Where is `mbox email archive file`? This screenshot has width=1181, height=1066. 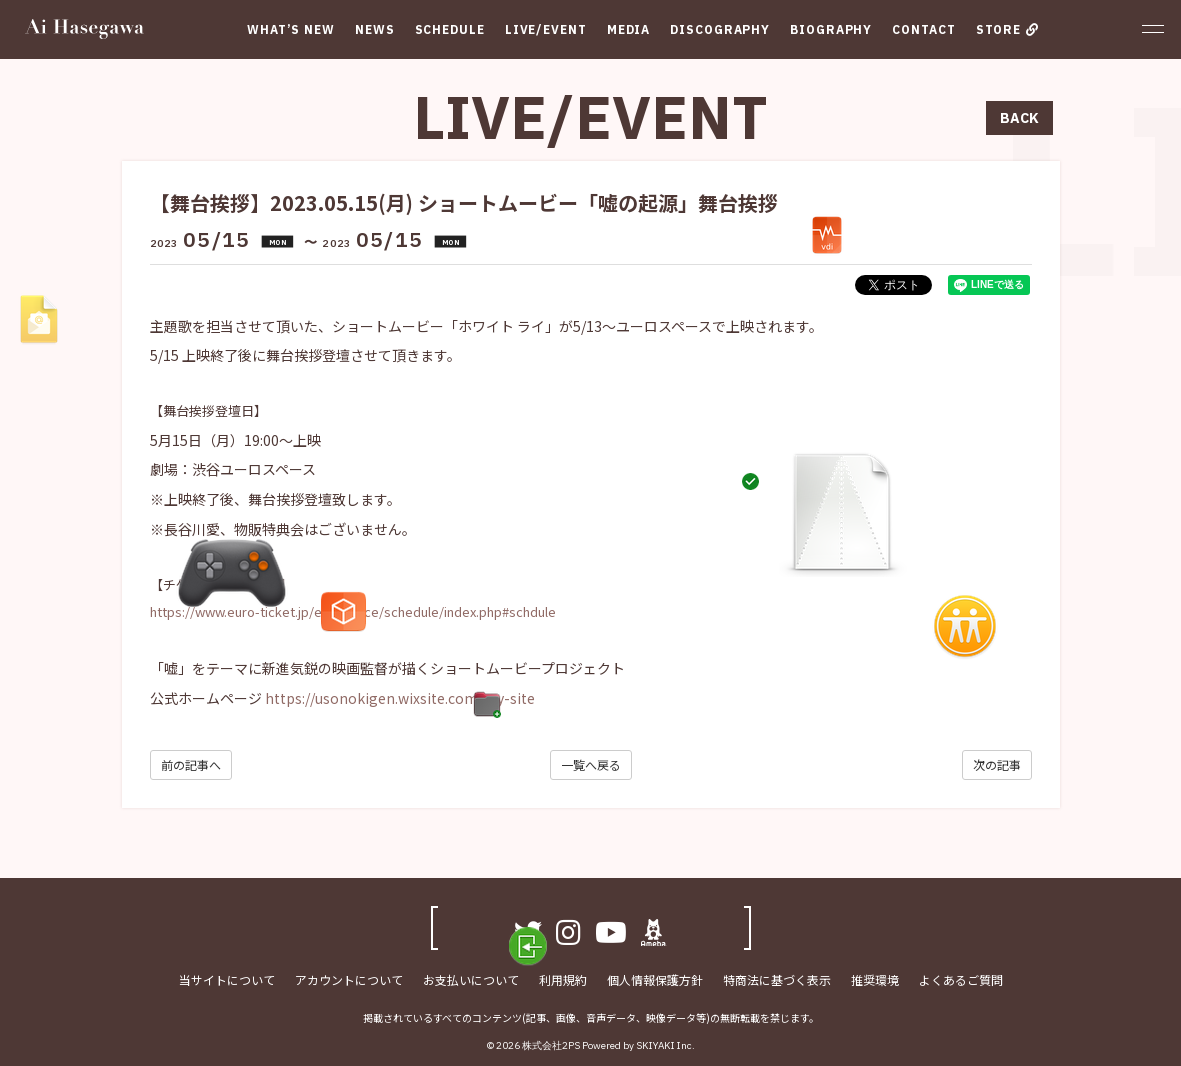 mbox email archive file is located at coordinates (39, 319).